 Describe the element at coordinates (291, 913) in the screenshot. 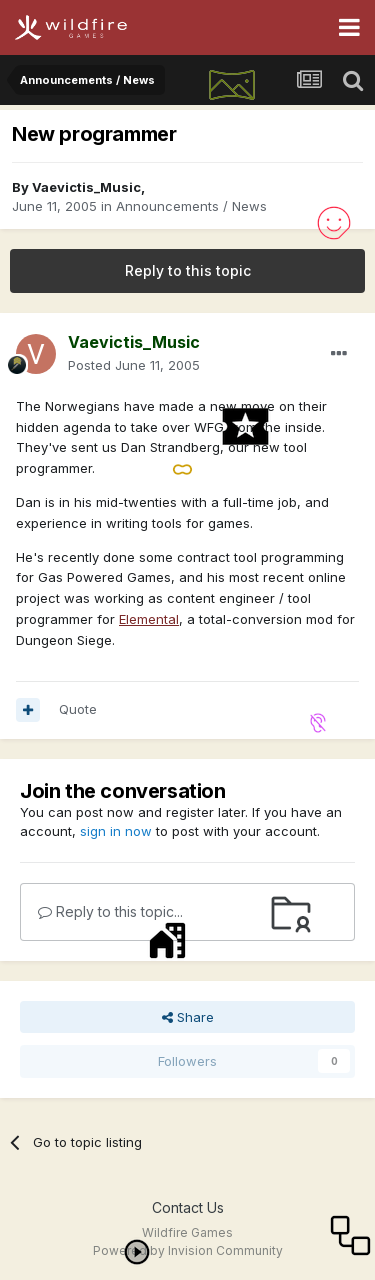

I see `access user profile folder` at that location.